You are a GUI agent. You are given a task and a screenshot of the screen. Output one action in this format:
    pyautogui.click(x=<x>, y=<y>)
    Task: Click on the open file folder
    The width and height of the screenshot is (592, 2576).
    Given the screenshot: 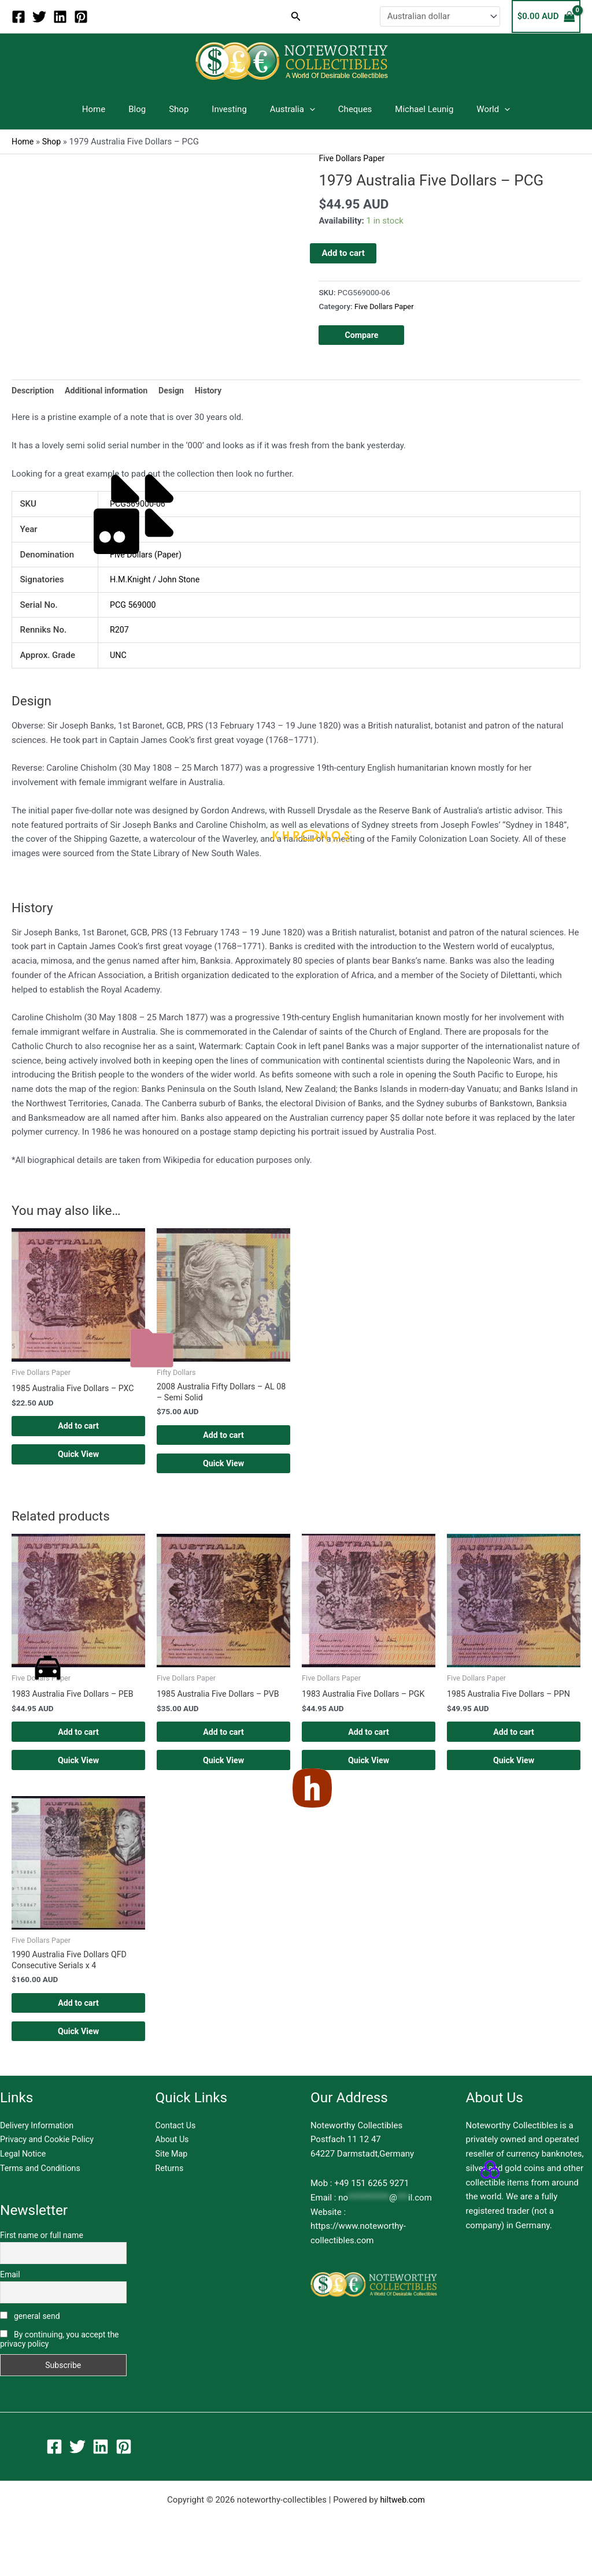 What is the action you would take?
    pyautogui.click(x=151, y=1348)
    